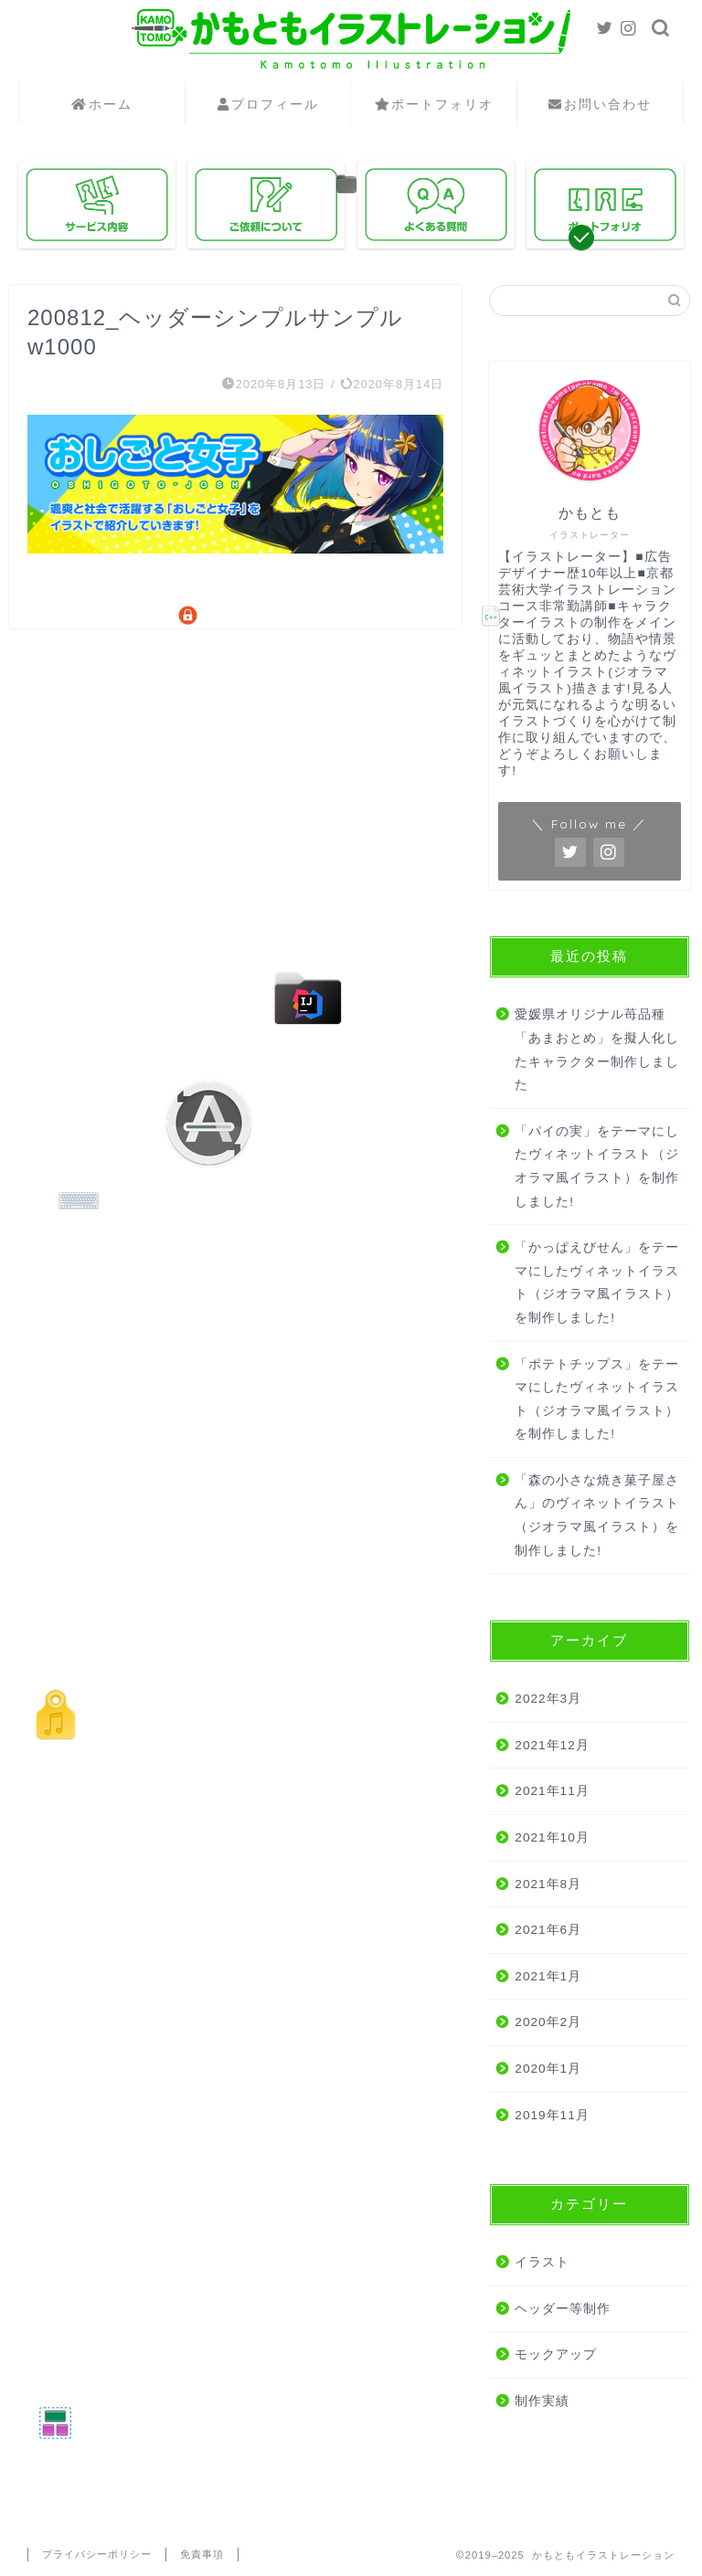 The width and height of the screenshot is (702, 2576). I want to click on open folder containing IntelliJ IDEA projects, so click(307, 999).